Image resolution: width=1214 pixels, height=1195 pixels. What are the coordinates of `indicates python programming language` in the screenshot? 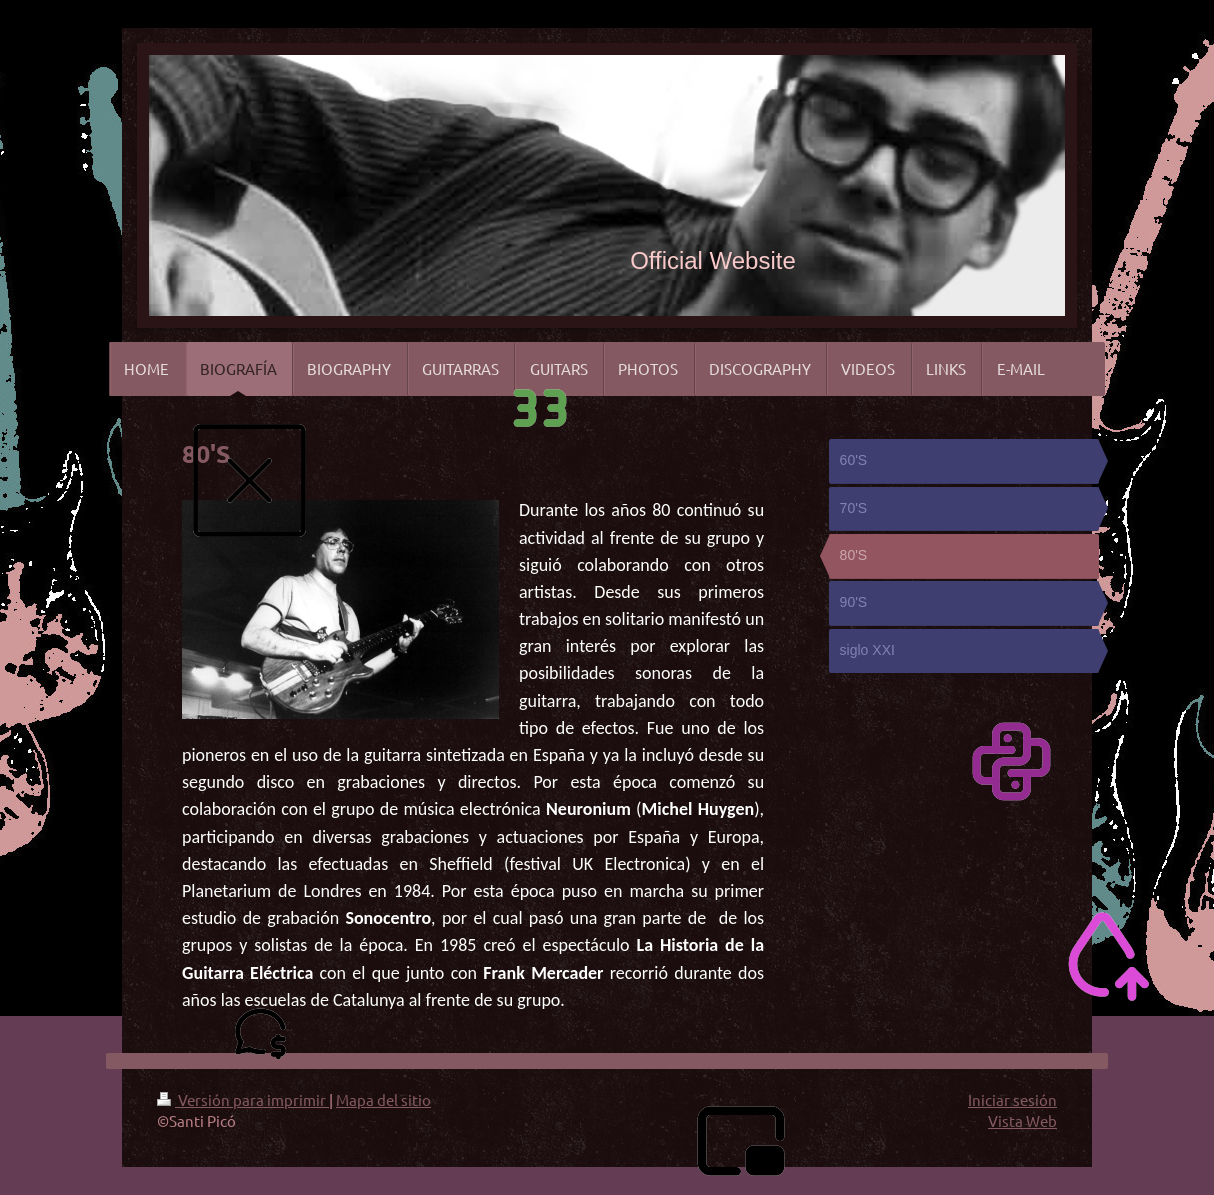 It's located at (1011, 761).